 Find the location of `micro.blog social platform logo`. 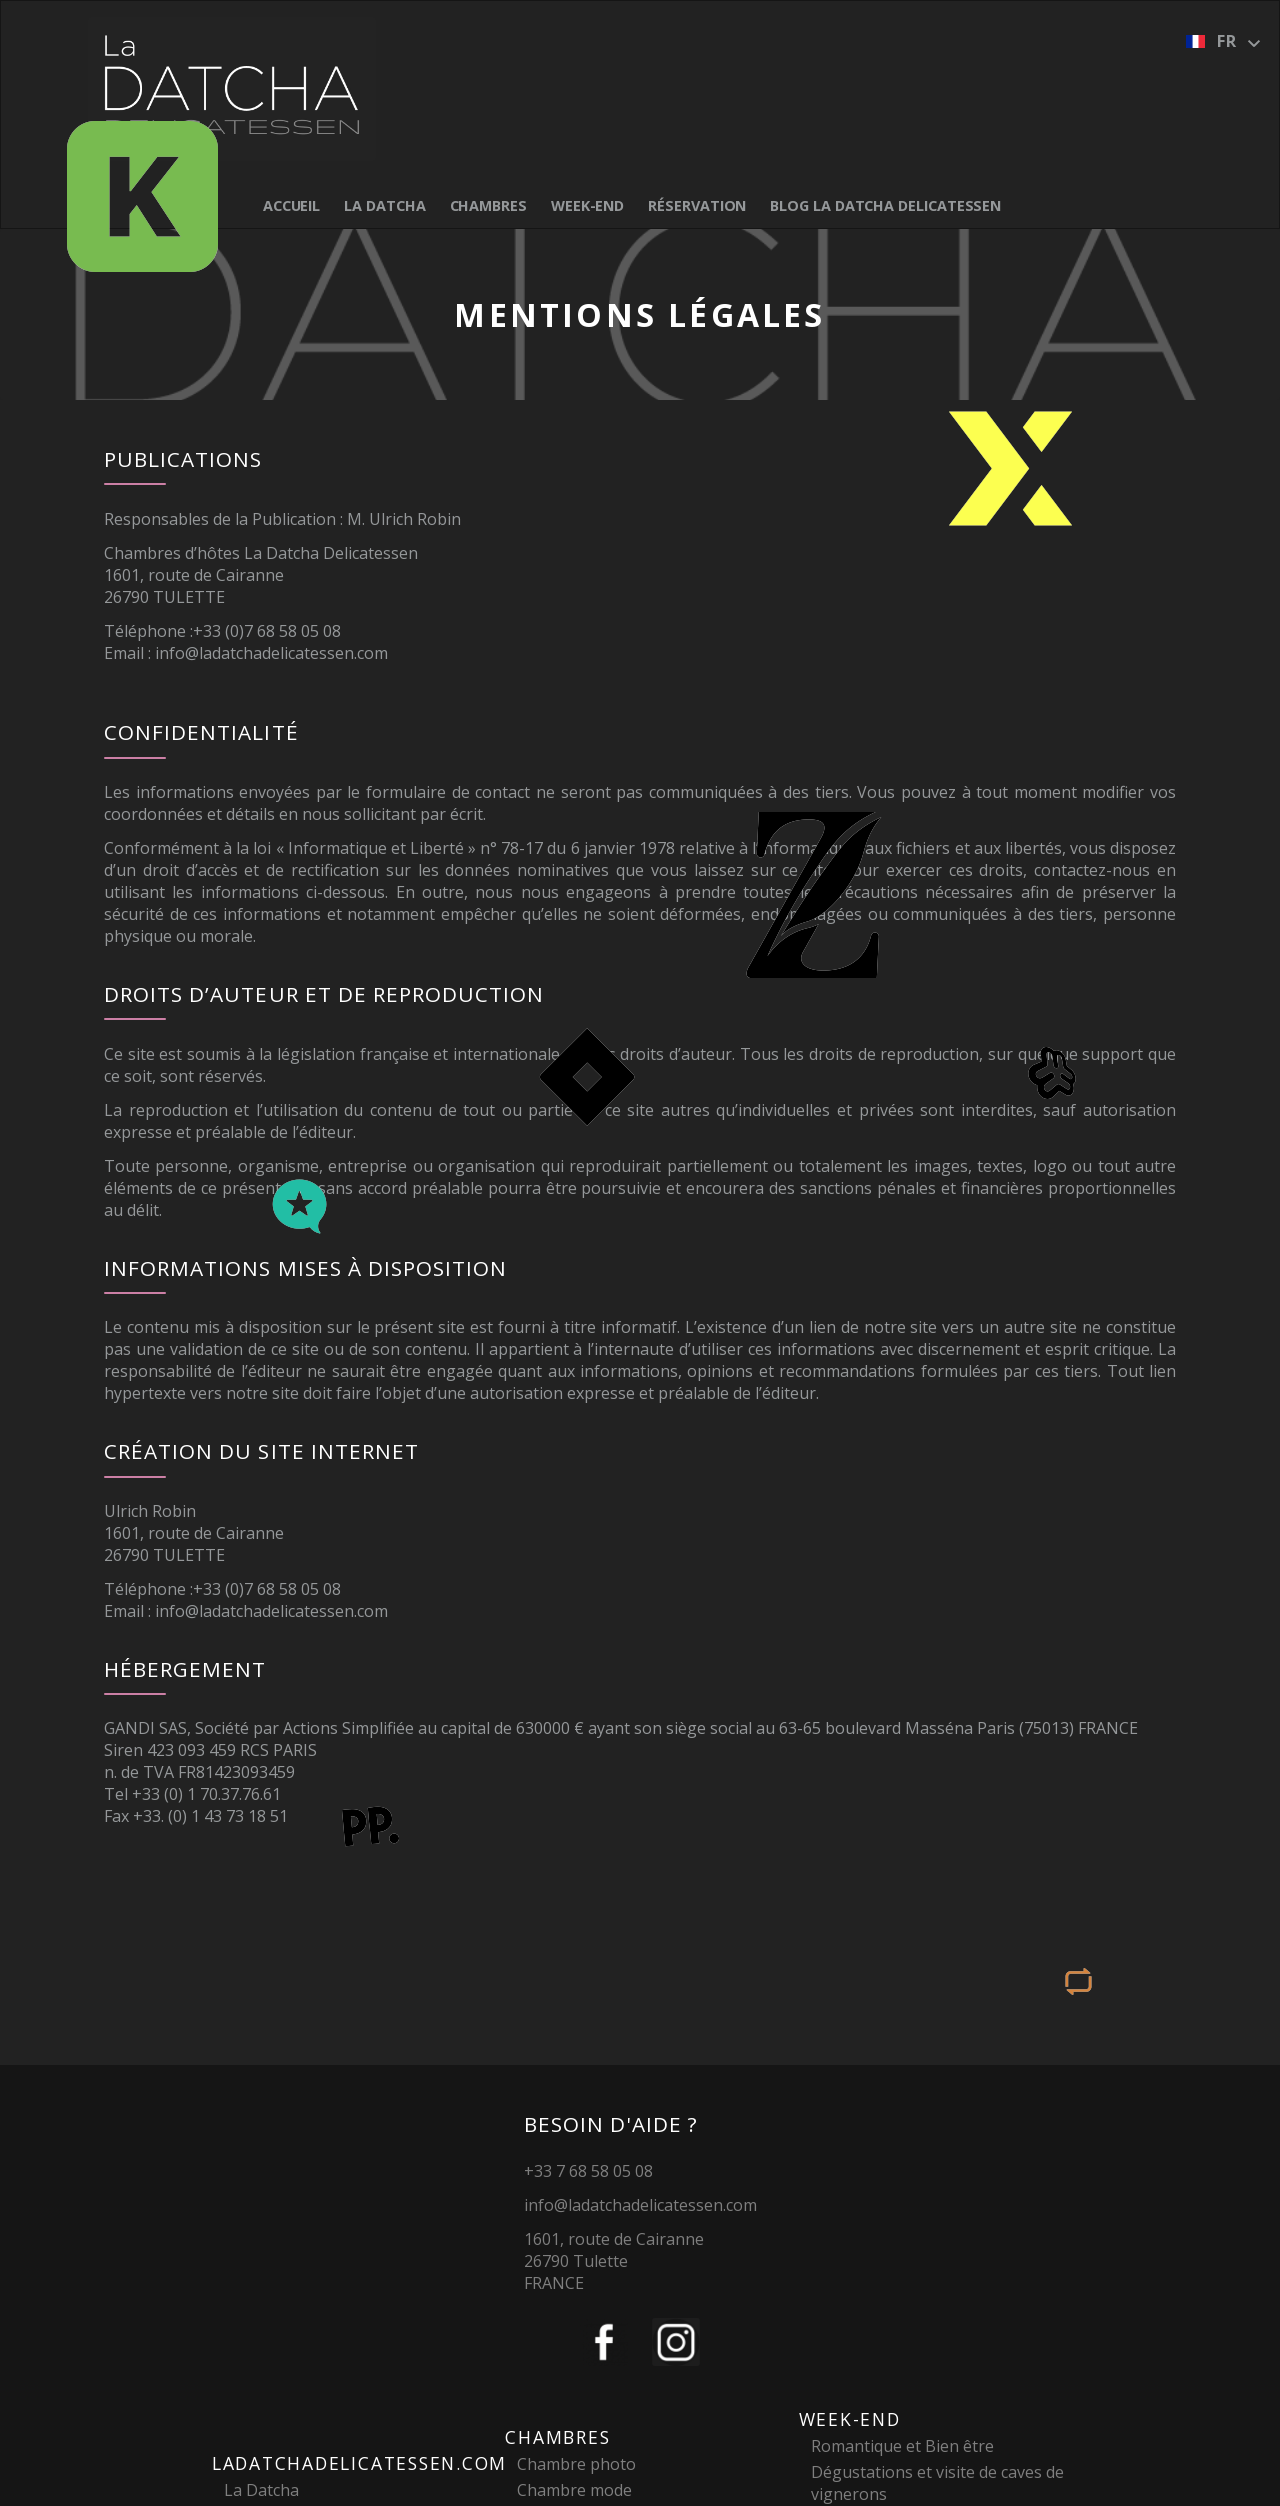

micro.blog social platform logo is located at coordinates (299, 1206).